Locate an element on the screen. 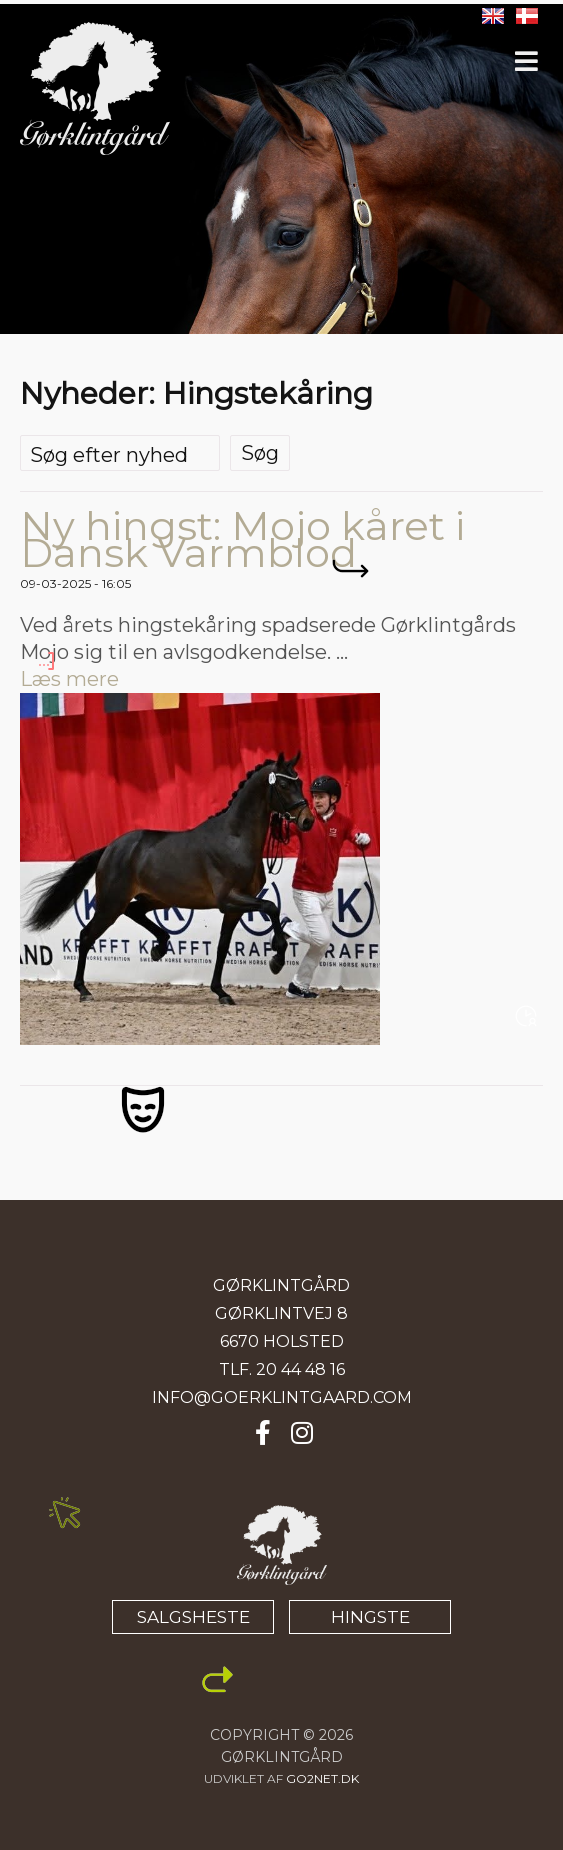 Image resolution: width=563 pixels, height=1850 pixels. forward or redirect a message is located at coordinates (350, 568).